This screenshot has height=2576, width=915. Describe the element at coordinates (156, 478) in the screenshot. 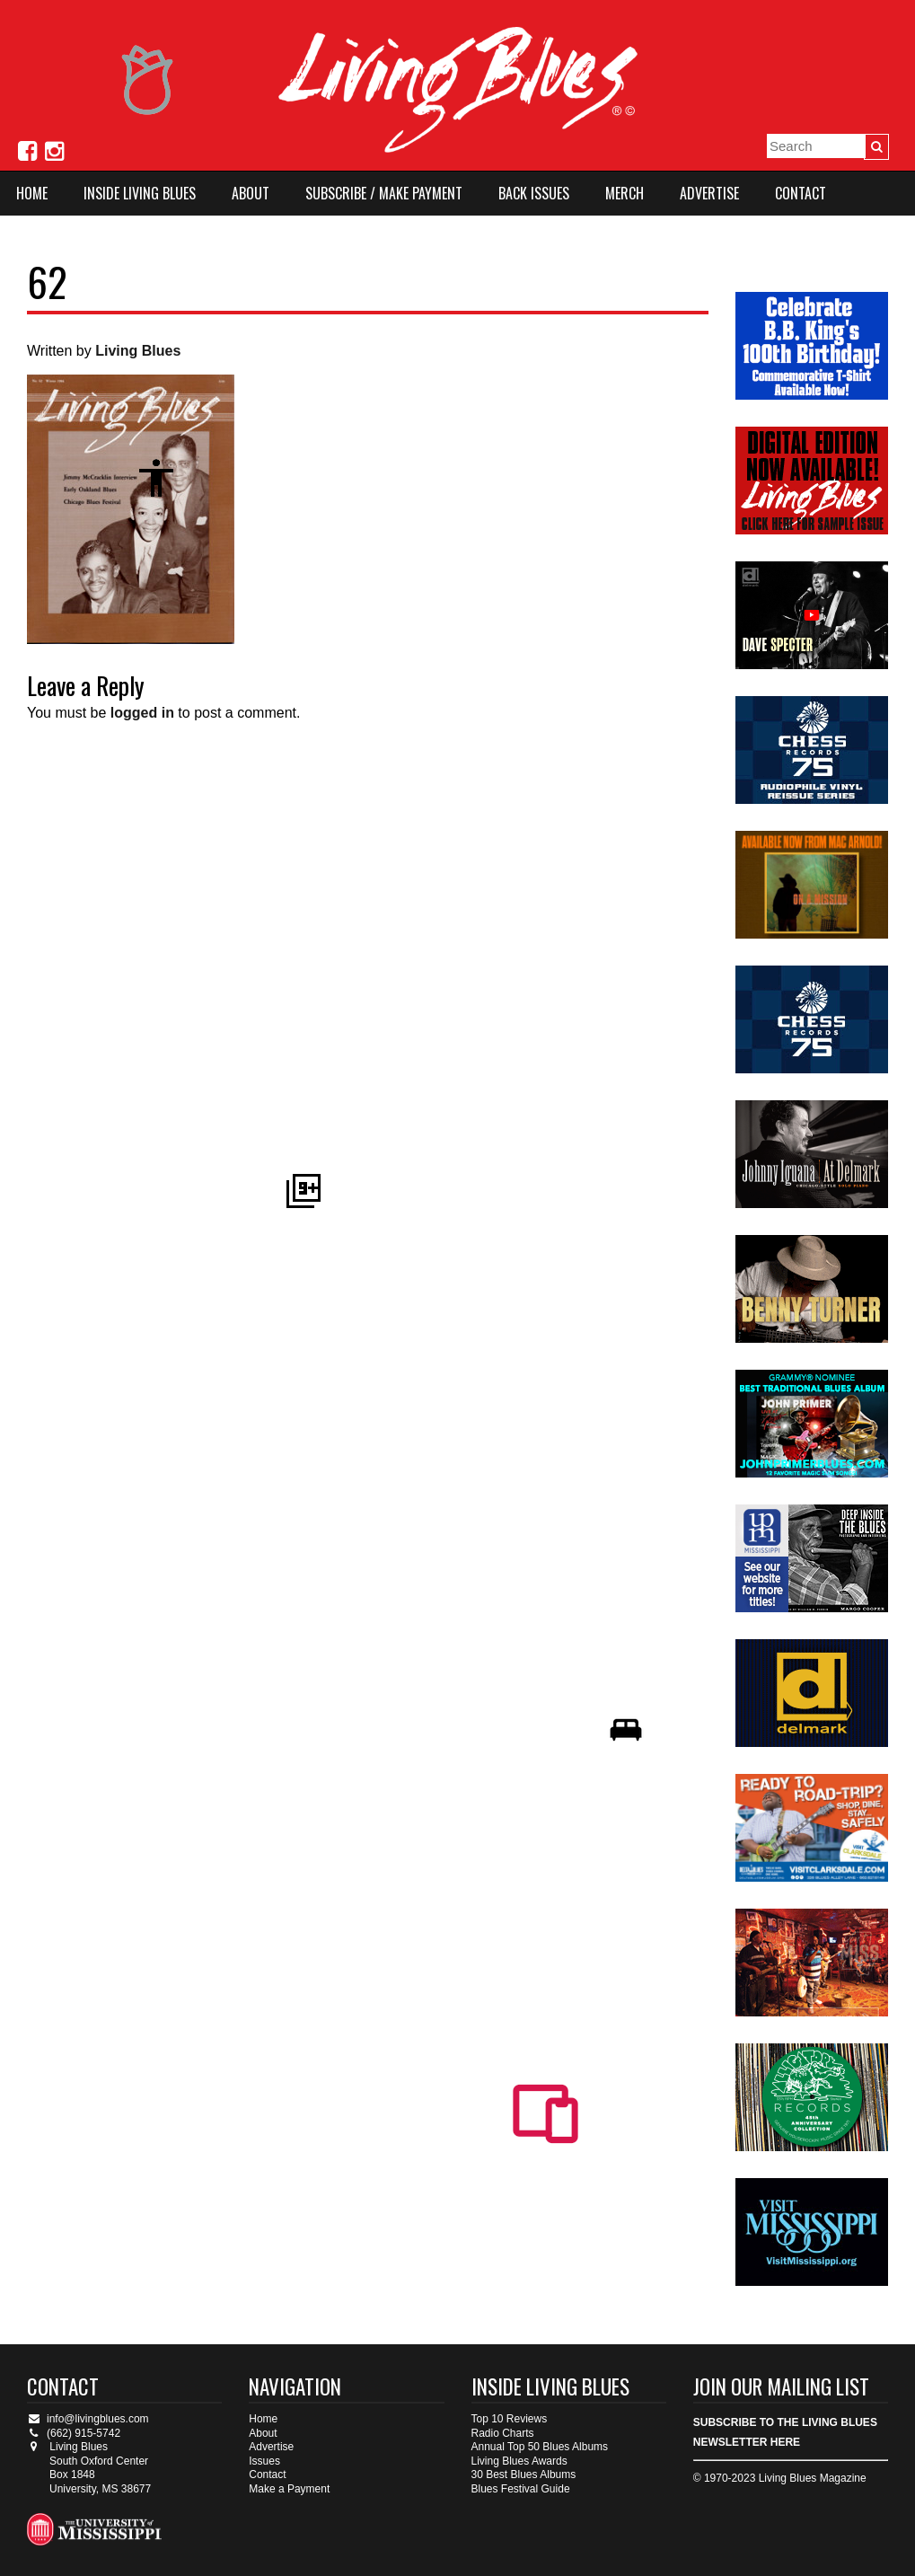

I see `access accessibility settings` at that location.